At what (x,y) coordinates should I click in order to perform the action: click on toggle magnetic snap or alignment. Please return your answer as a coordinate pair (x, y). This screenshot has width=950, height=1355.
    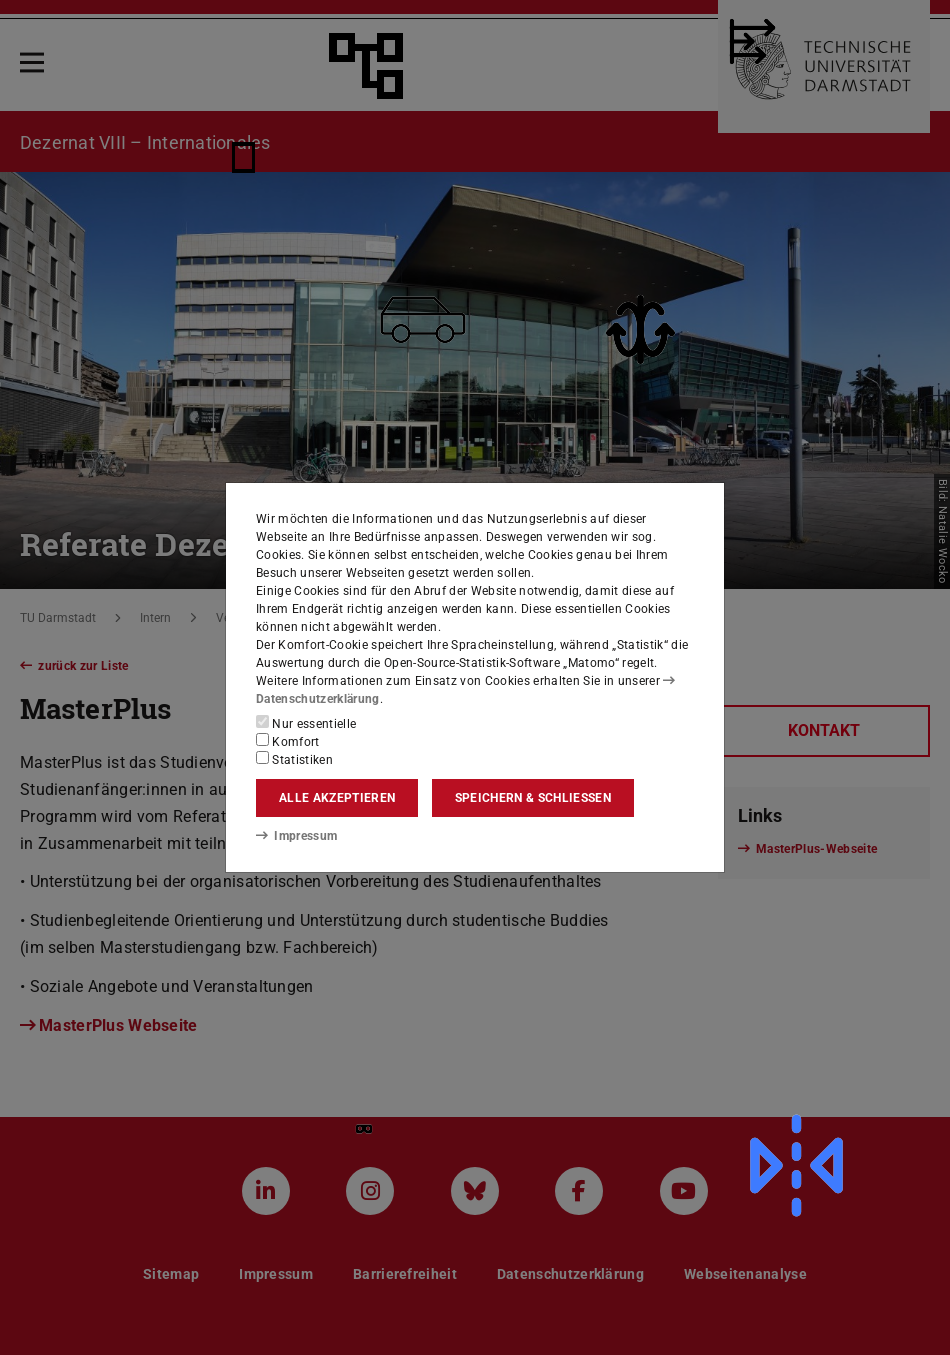
    Looking at the image, I should click on (640, 329).